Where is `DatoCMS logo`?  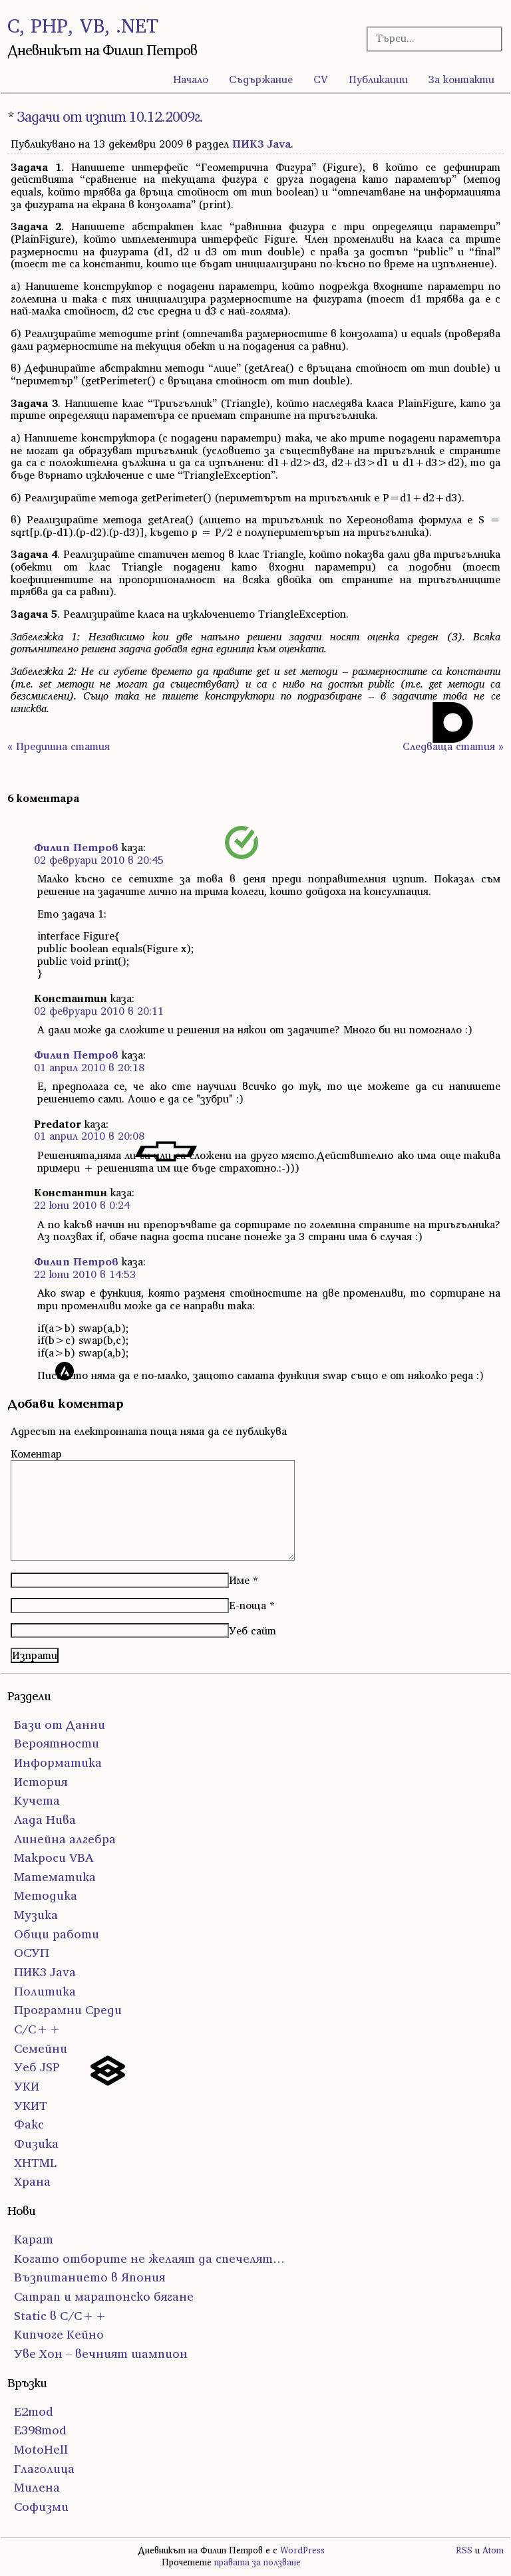 DatoCMS logo is located at coordinates (452, 722).